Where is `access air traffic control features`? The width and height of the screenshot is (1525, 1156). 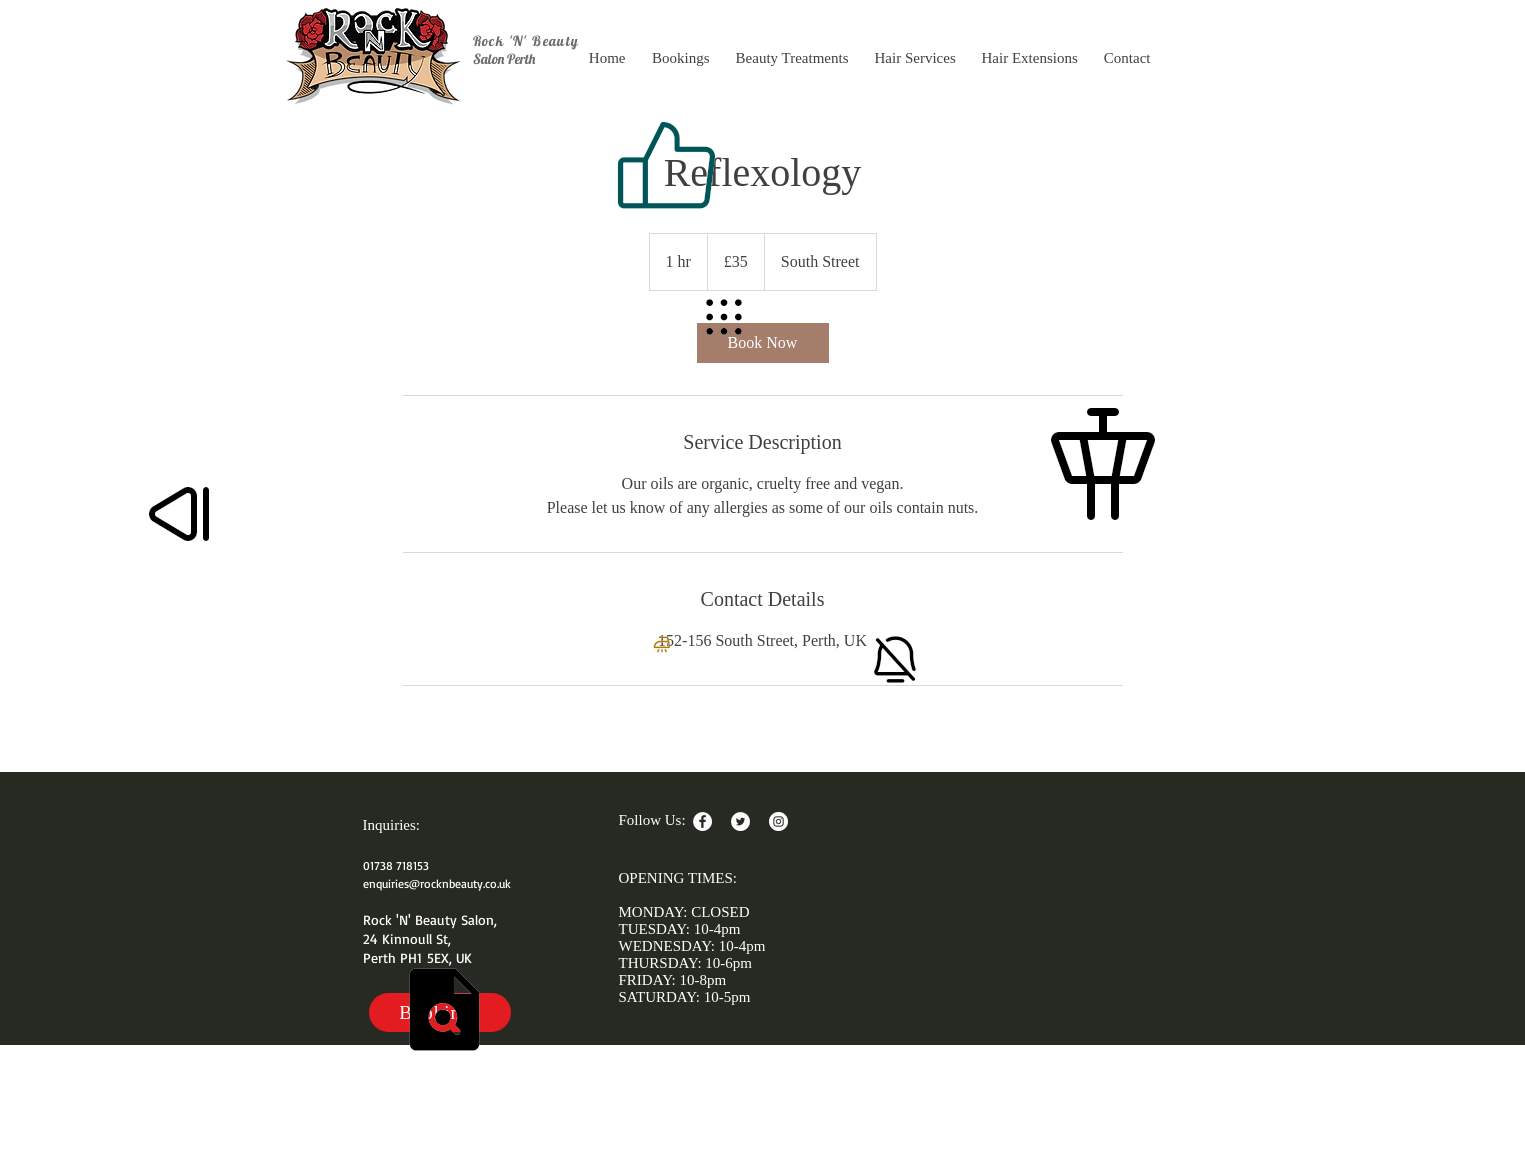 access air traffic control features is located at coordinates (1103, 464).